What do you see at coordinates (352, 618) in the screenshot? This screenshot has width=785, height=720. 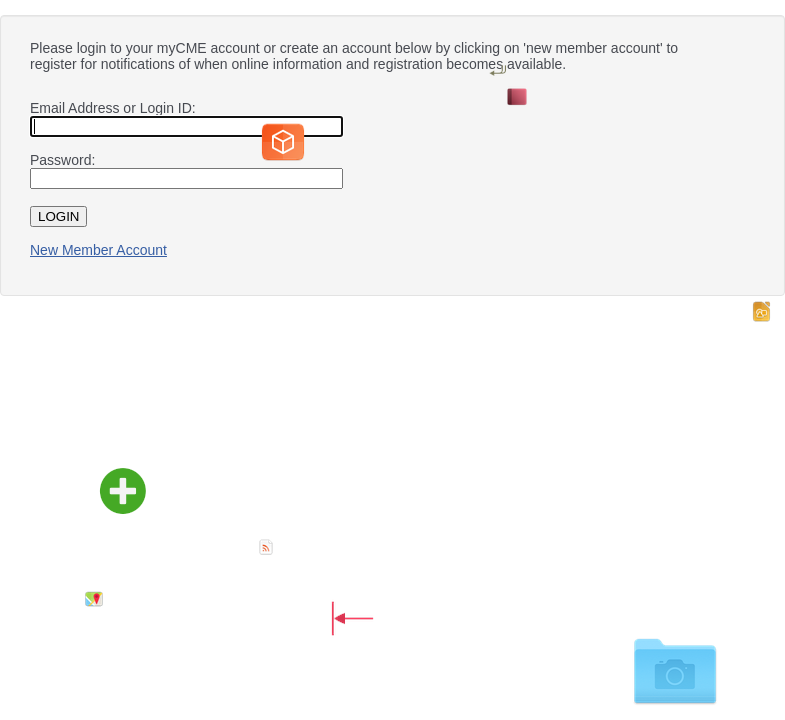 I see `go to the first item in a list or sequence` at bounding box center [352, 618].